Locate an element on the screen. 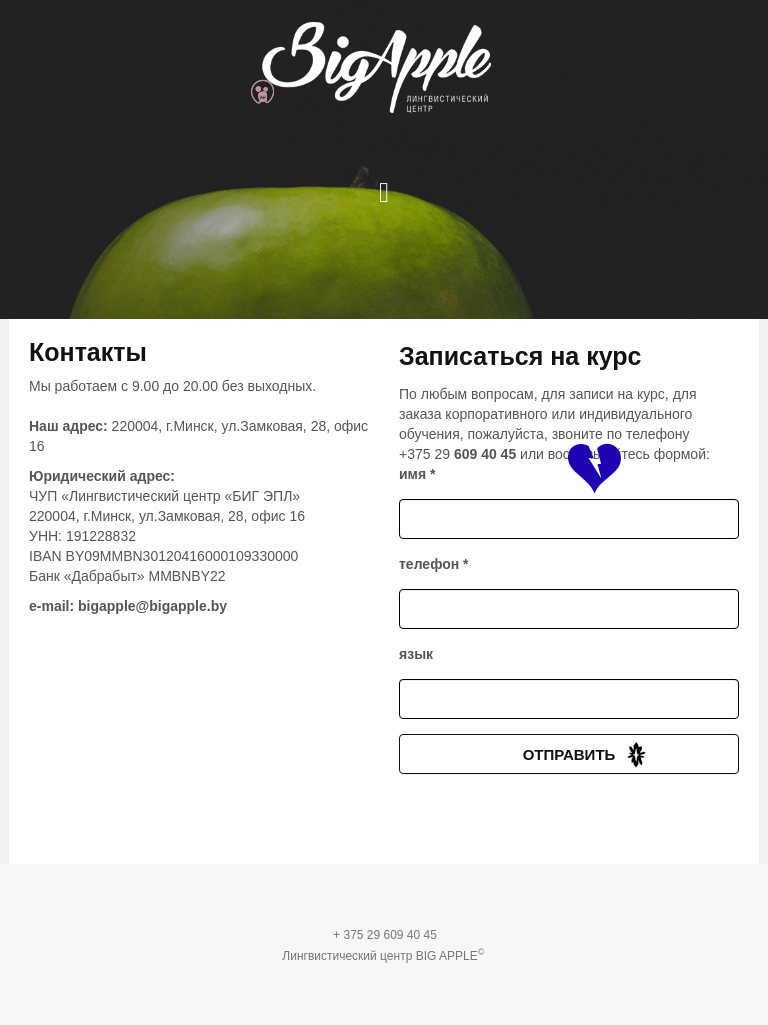 The height and width of the screenshot is (1025, 768). collect or view crystals/gems in inventory is located at coordinates (636, 755).